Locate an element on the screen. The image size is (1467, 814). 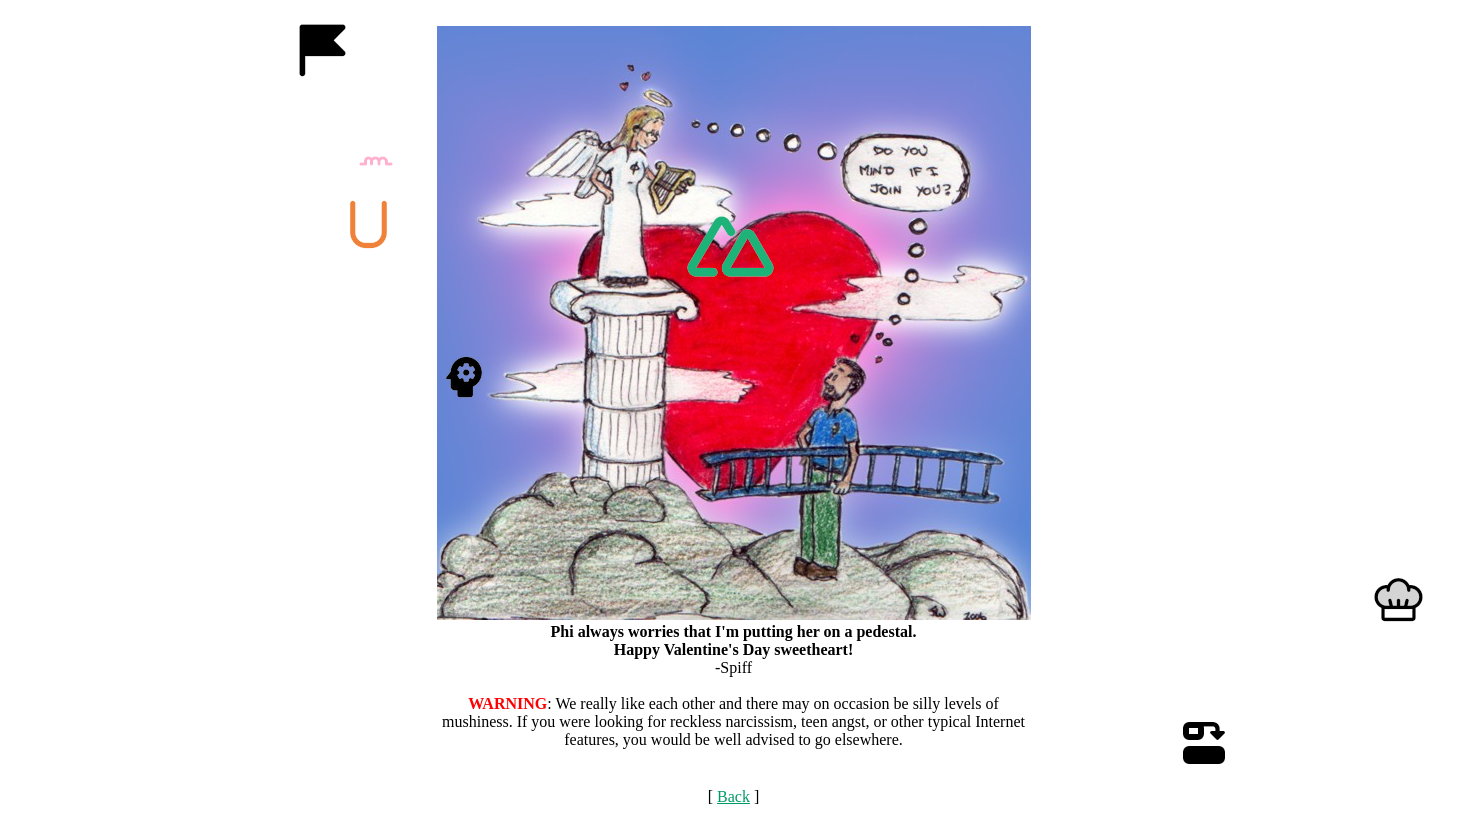
nuxt.js framework logo is located at coordinates (730, 246).